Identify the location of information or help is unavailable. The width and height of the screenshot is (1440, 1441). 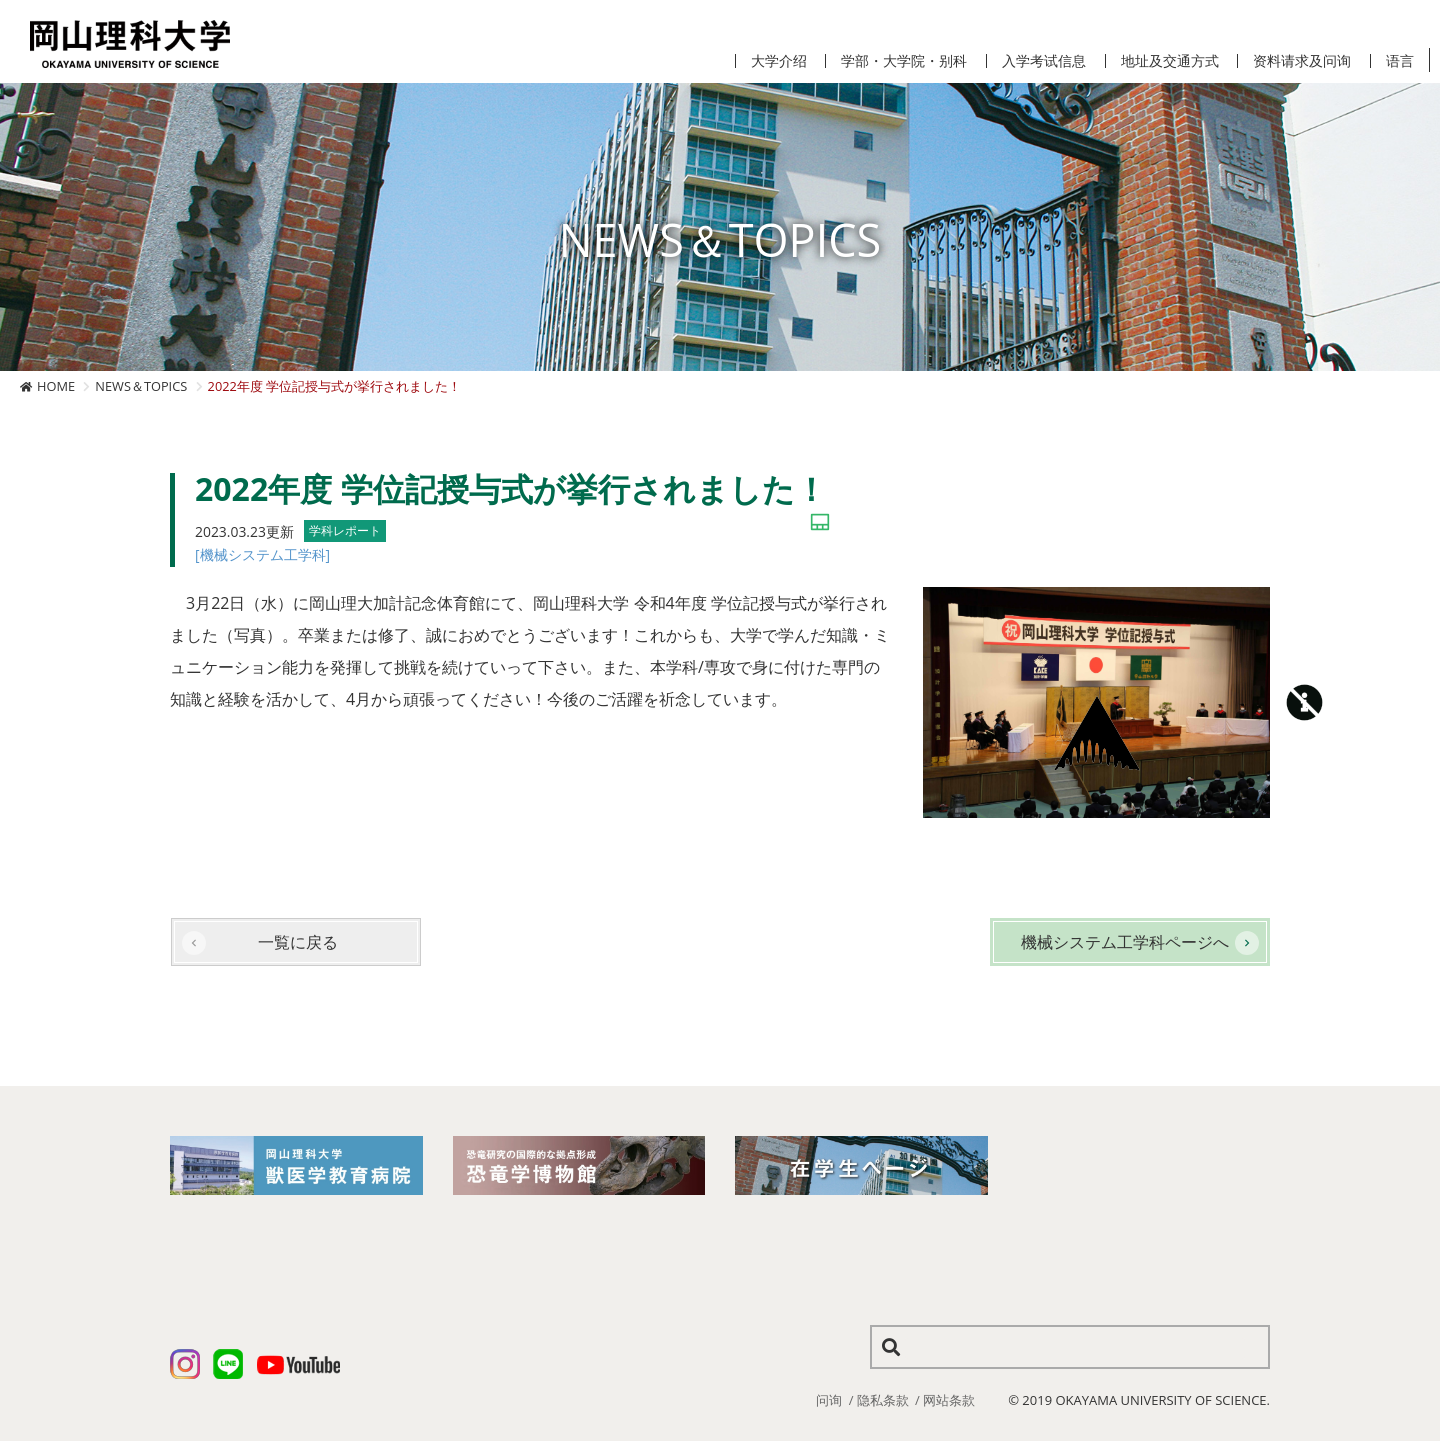
(1304, 702).